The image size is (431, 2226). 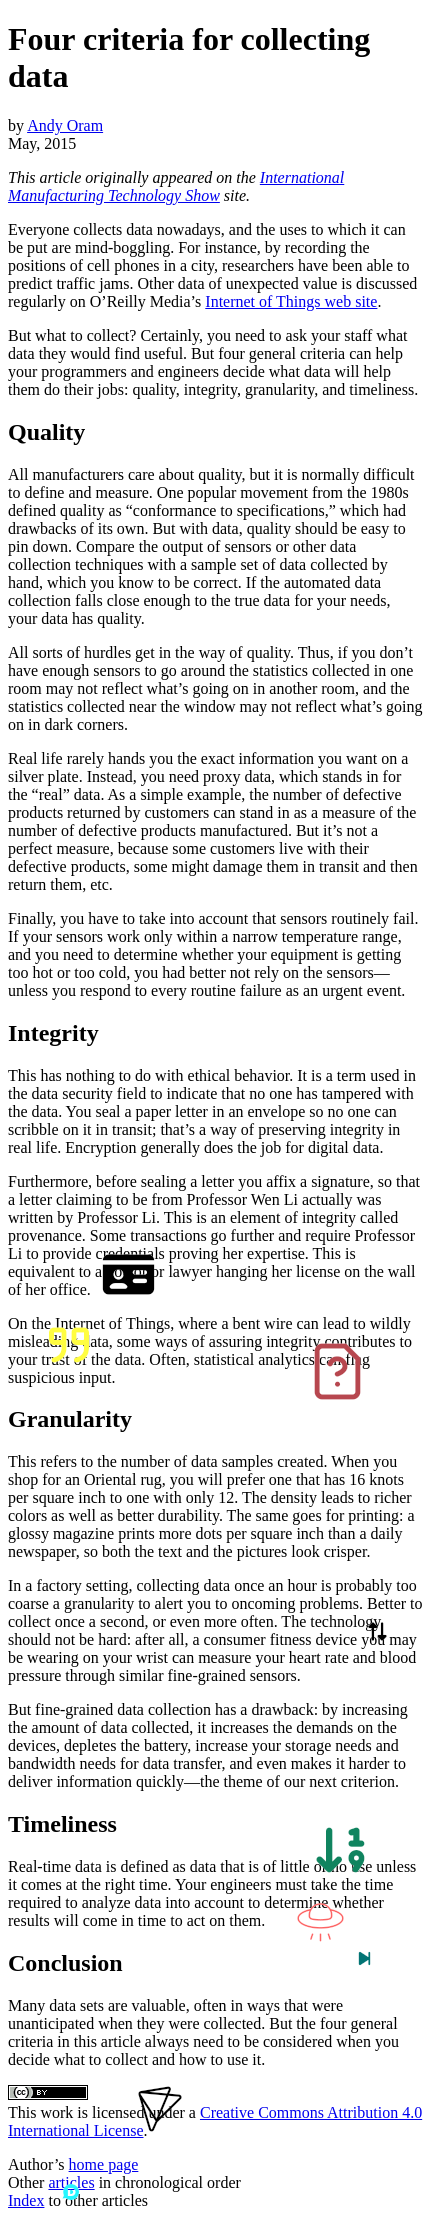 What do you see at coordinates (337, 1371) in the screenshot?
I see `unknown or unrecognized file type` at bounding box center [337, 1371].